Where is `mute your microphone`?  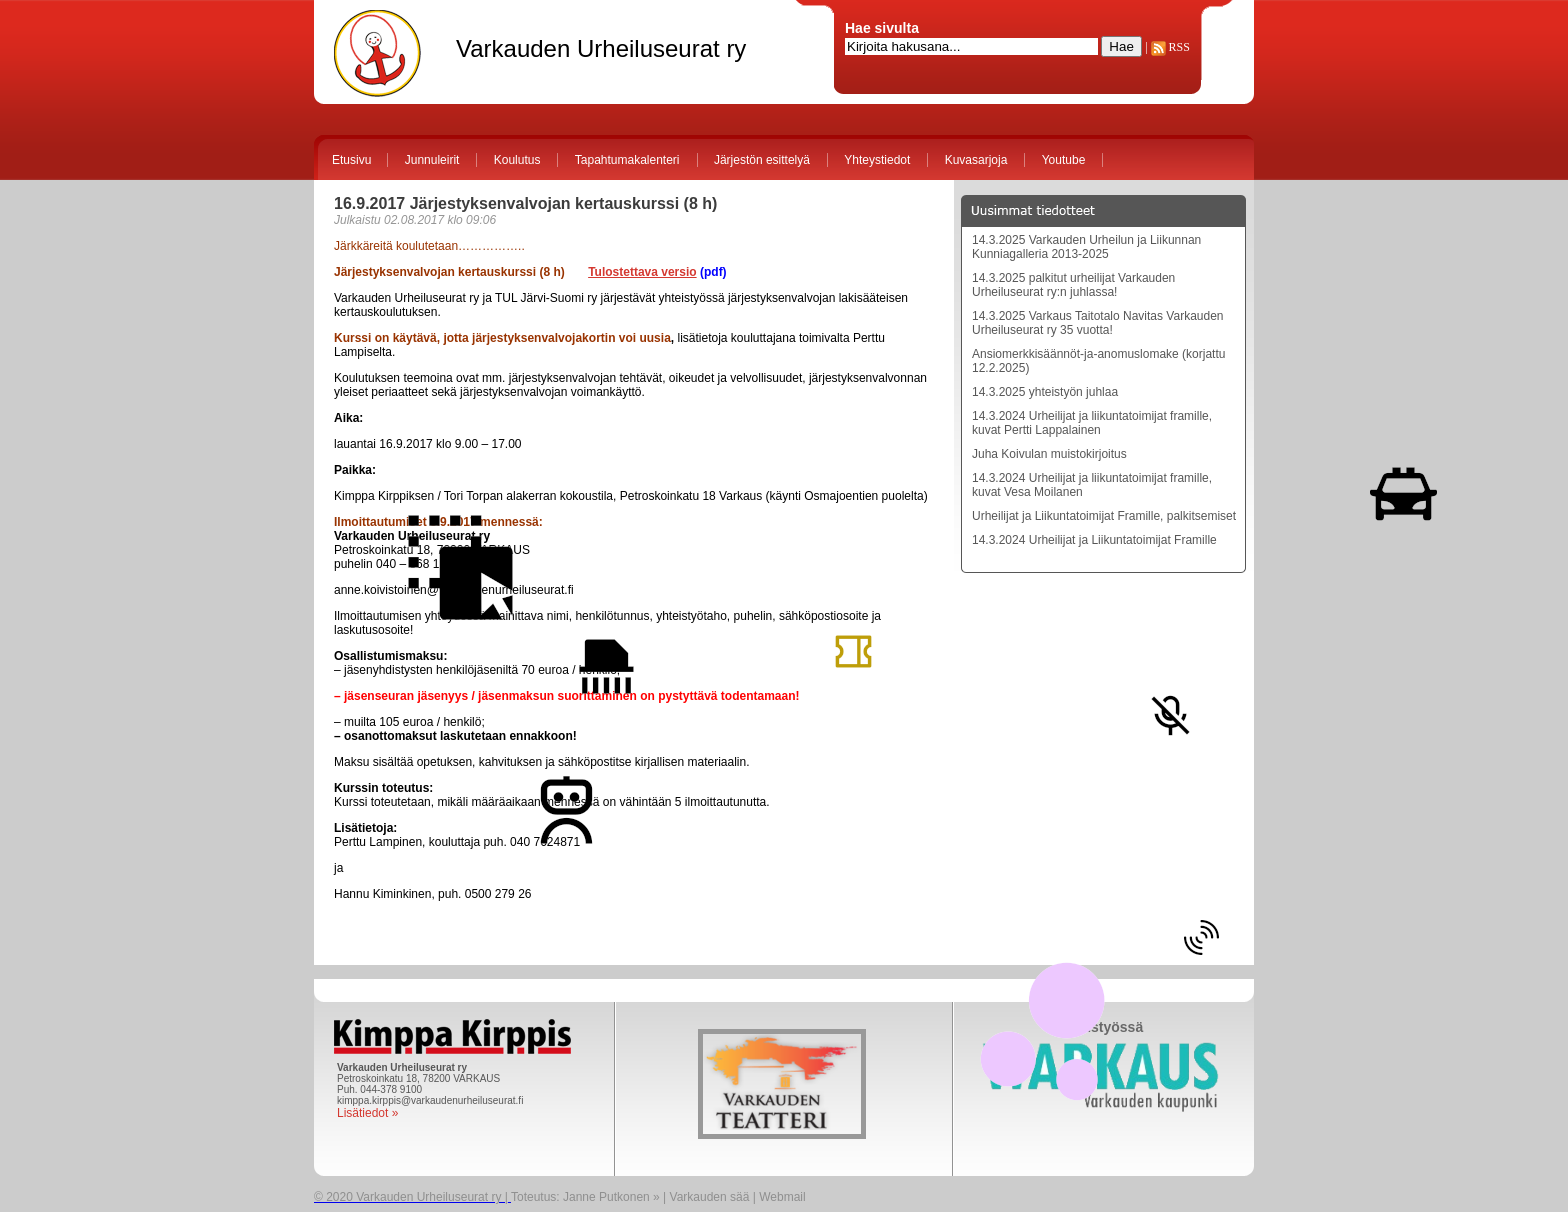
mute your microphone is located at coordinates (1170, 715).